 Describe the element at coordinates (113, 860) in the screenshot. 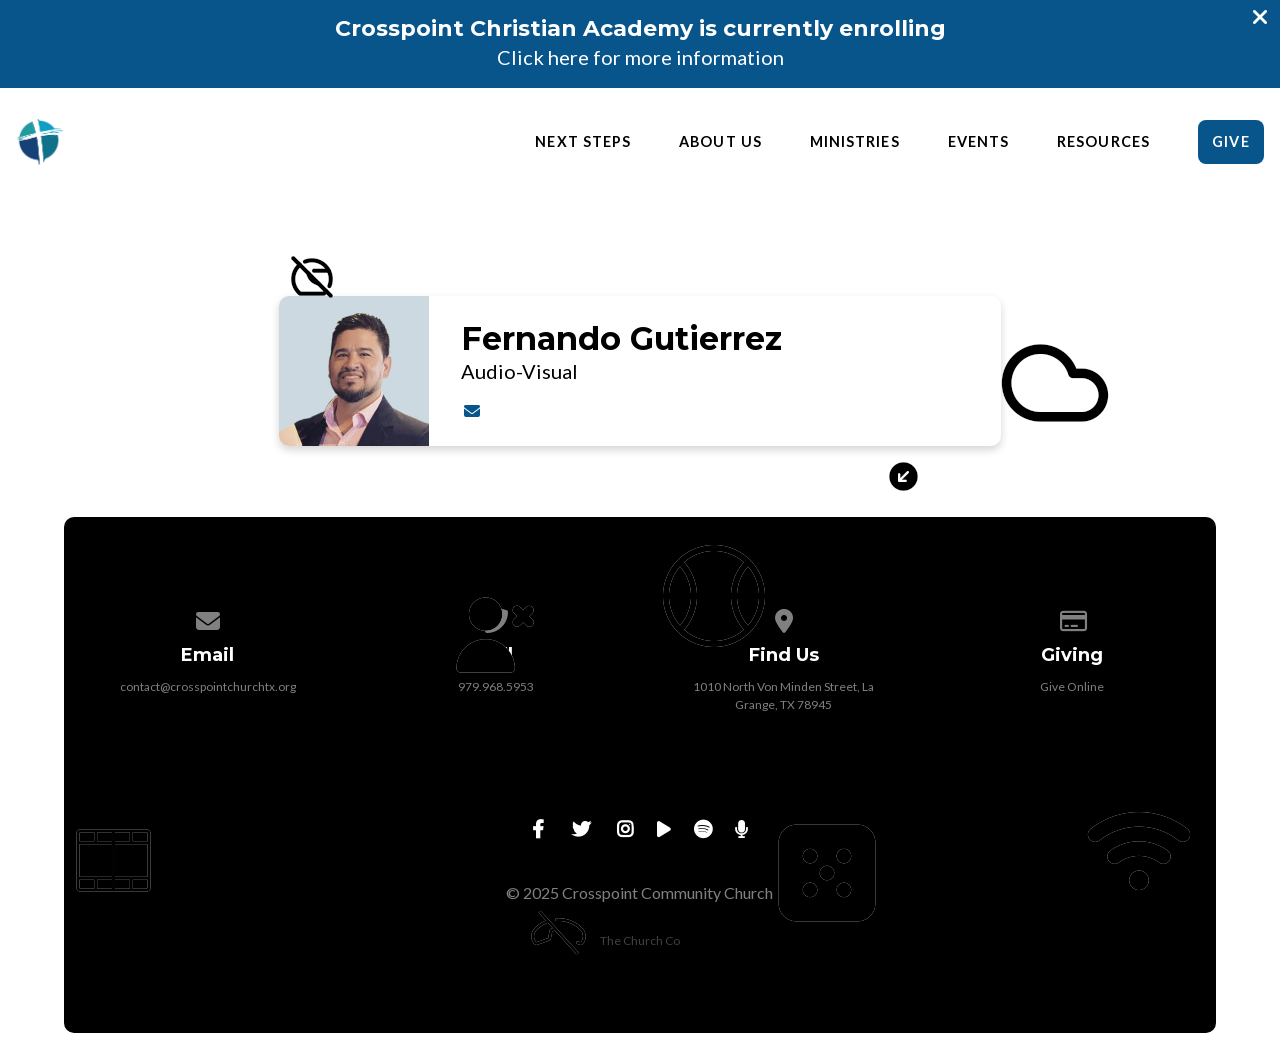

I see `view video or film content` at that location.